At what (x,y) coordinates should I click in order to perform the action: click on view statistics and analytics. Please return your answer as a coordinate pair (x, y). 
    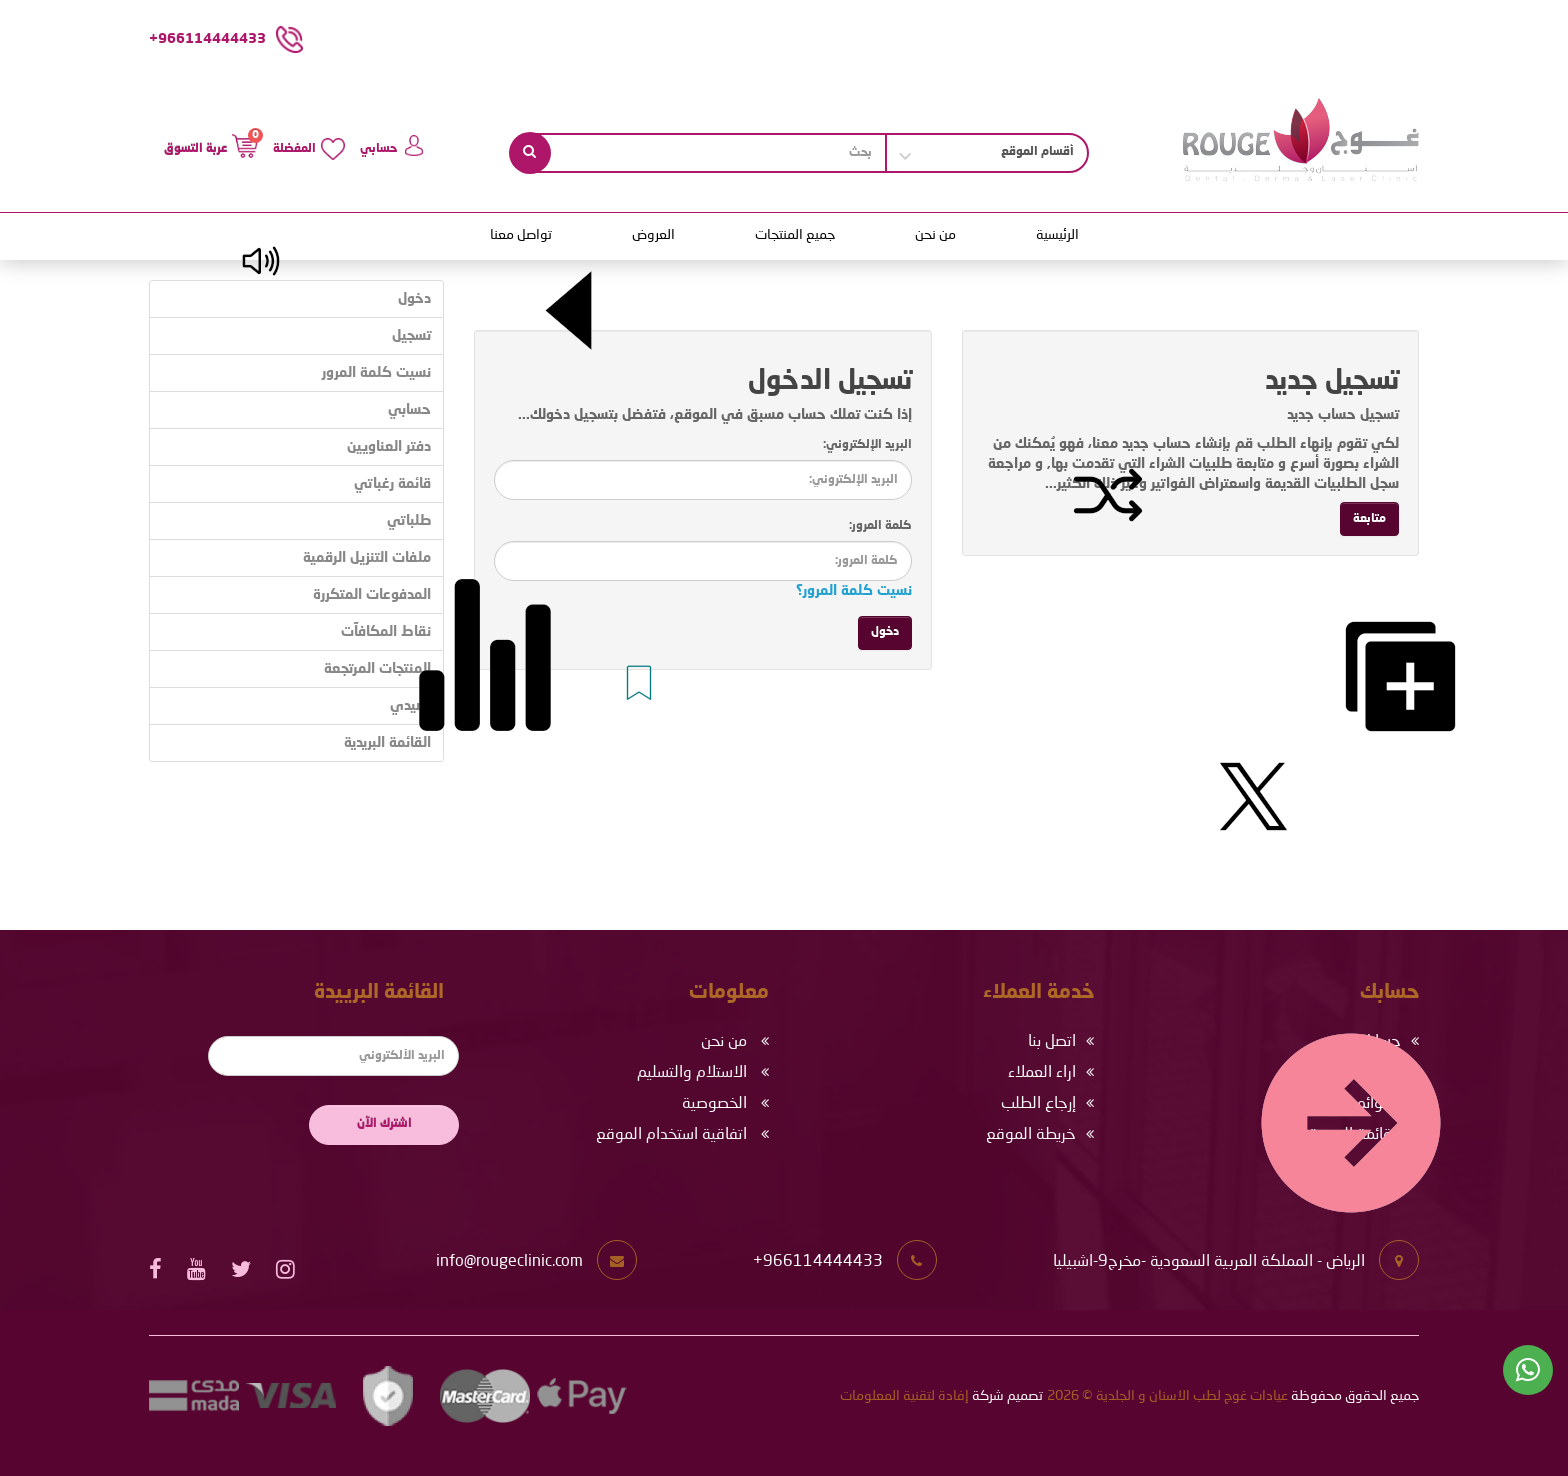
    Looking at the image, I should click on (485, 655).